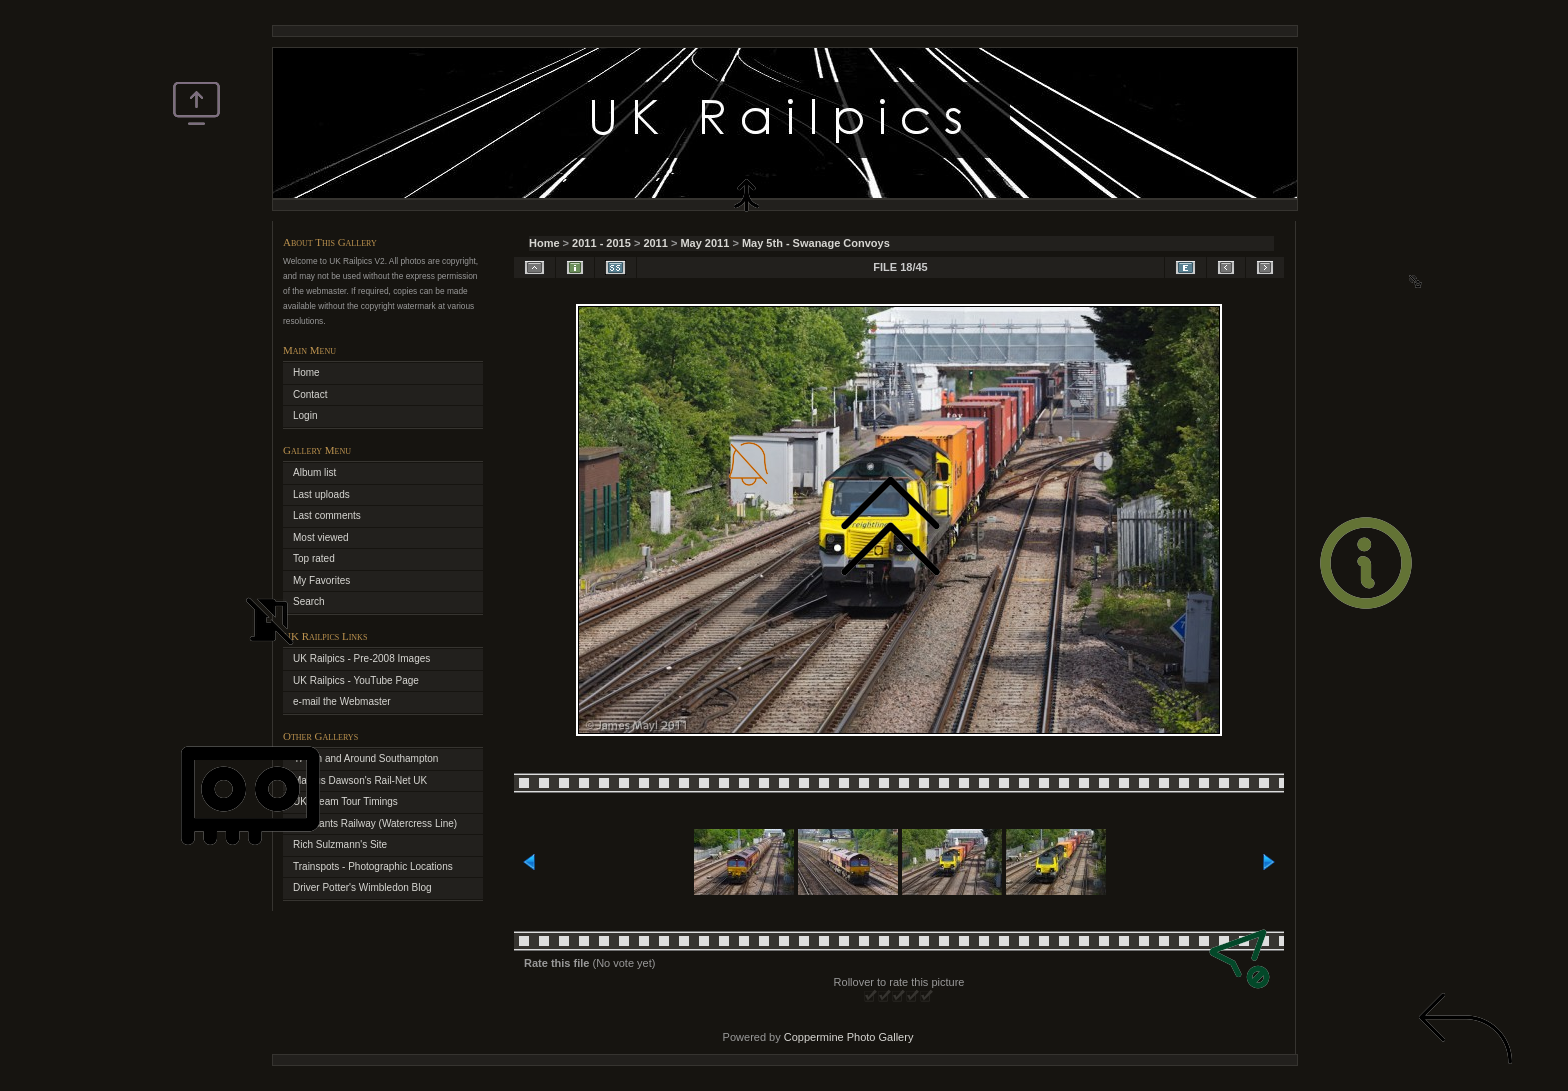  What do you see at coordinates (746, 195) in the screenshot?
I see `merge two branches or paths together` at bounding box center [746, 195].